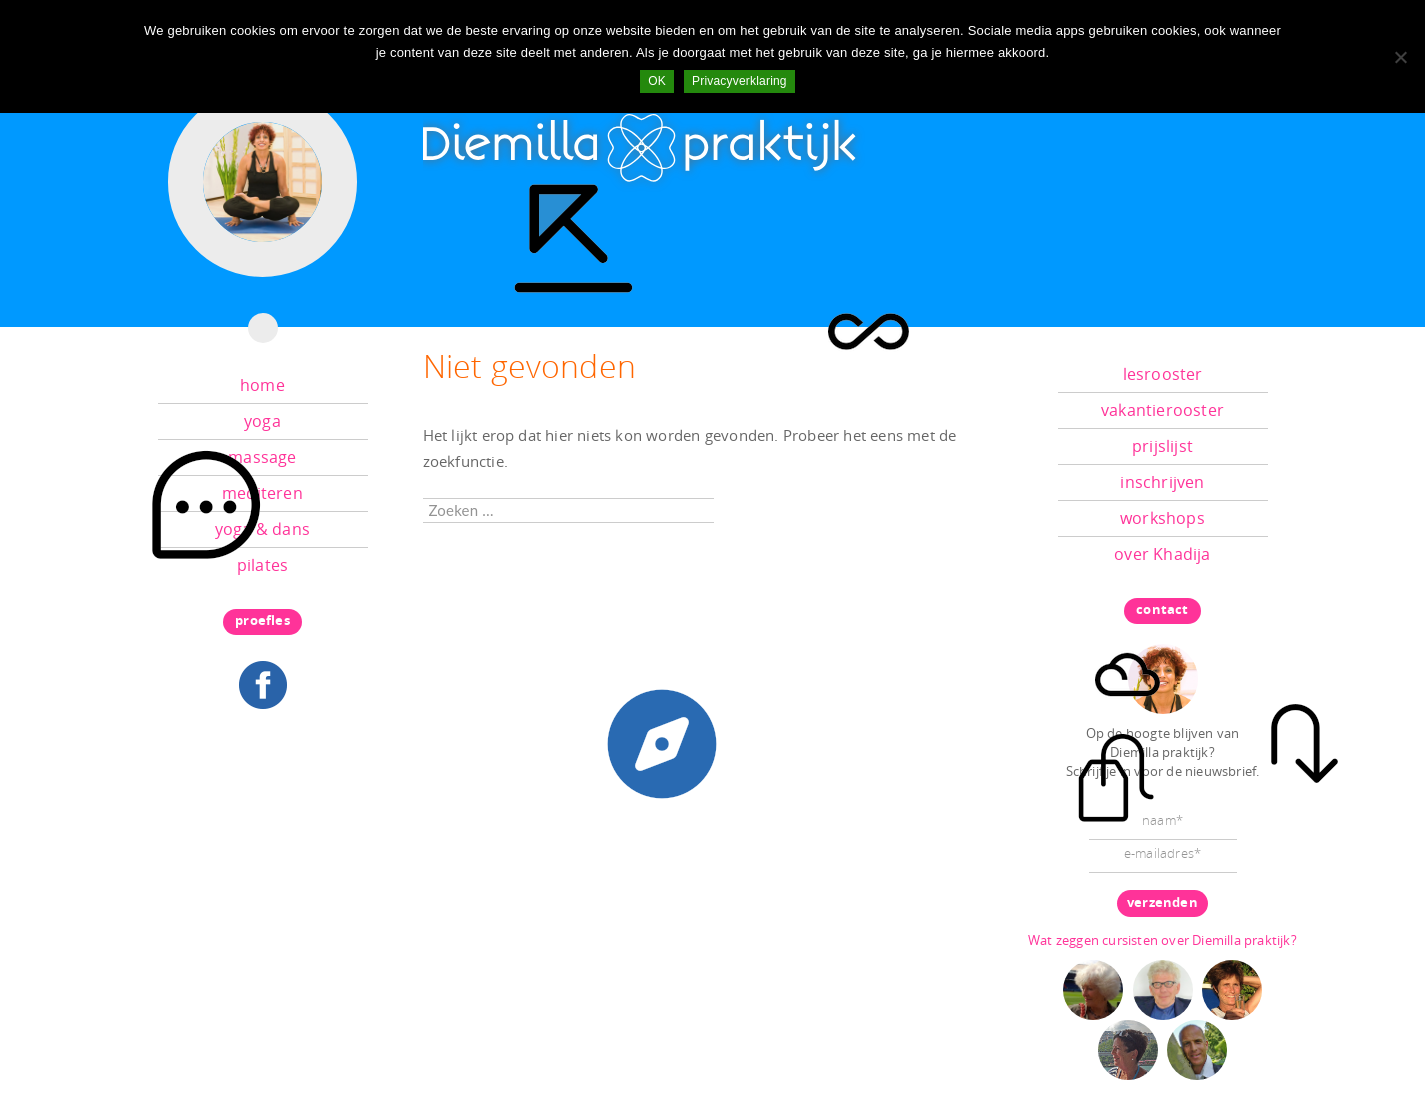 The height and width of the screenshot is (1120, 1425). I want to click on navigate to the top-left or beginning of content, so click(568, 238).